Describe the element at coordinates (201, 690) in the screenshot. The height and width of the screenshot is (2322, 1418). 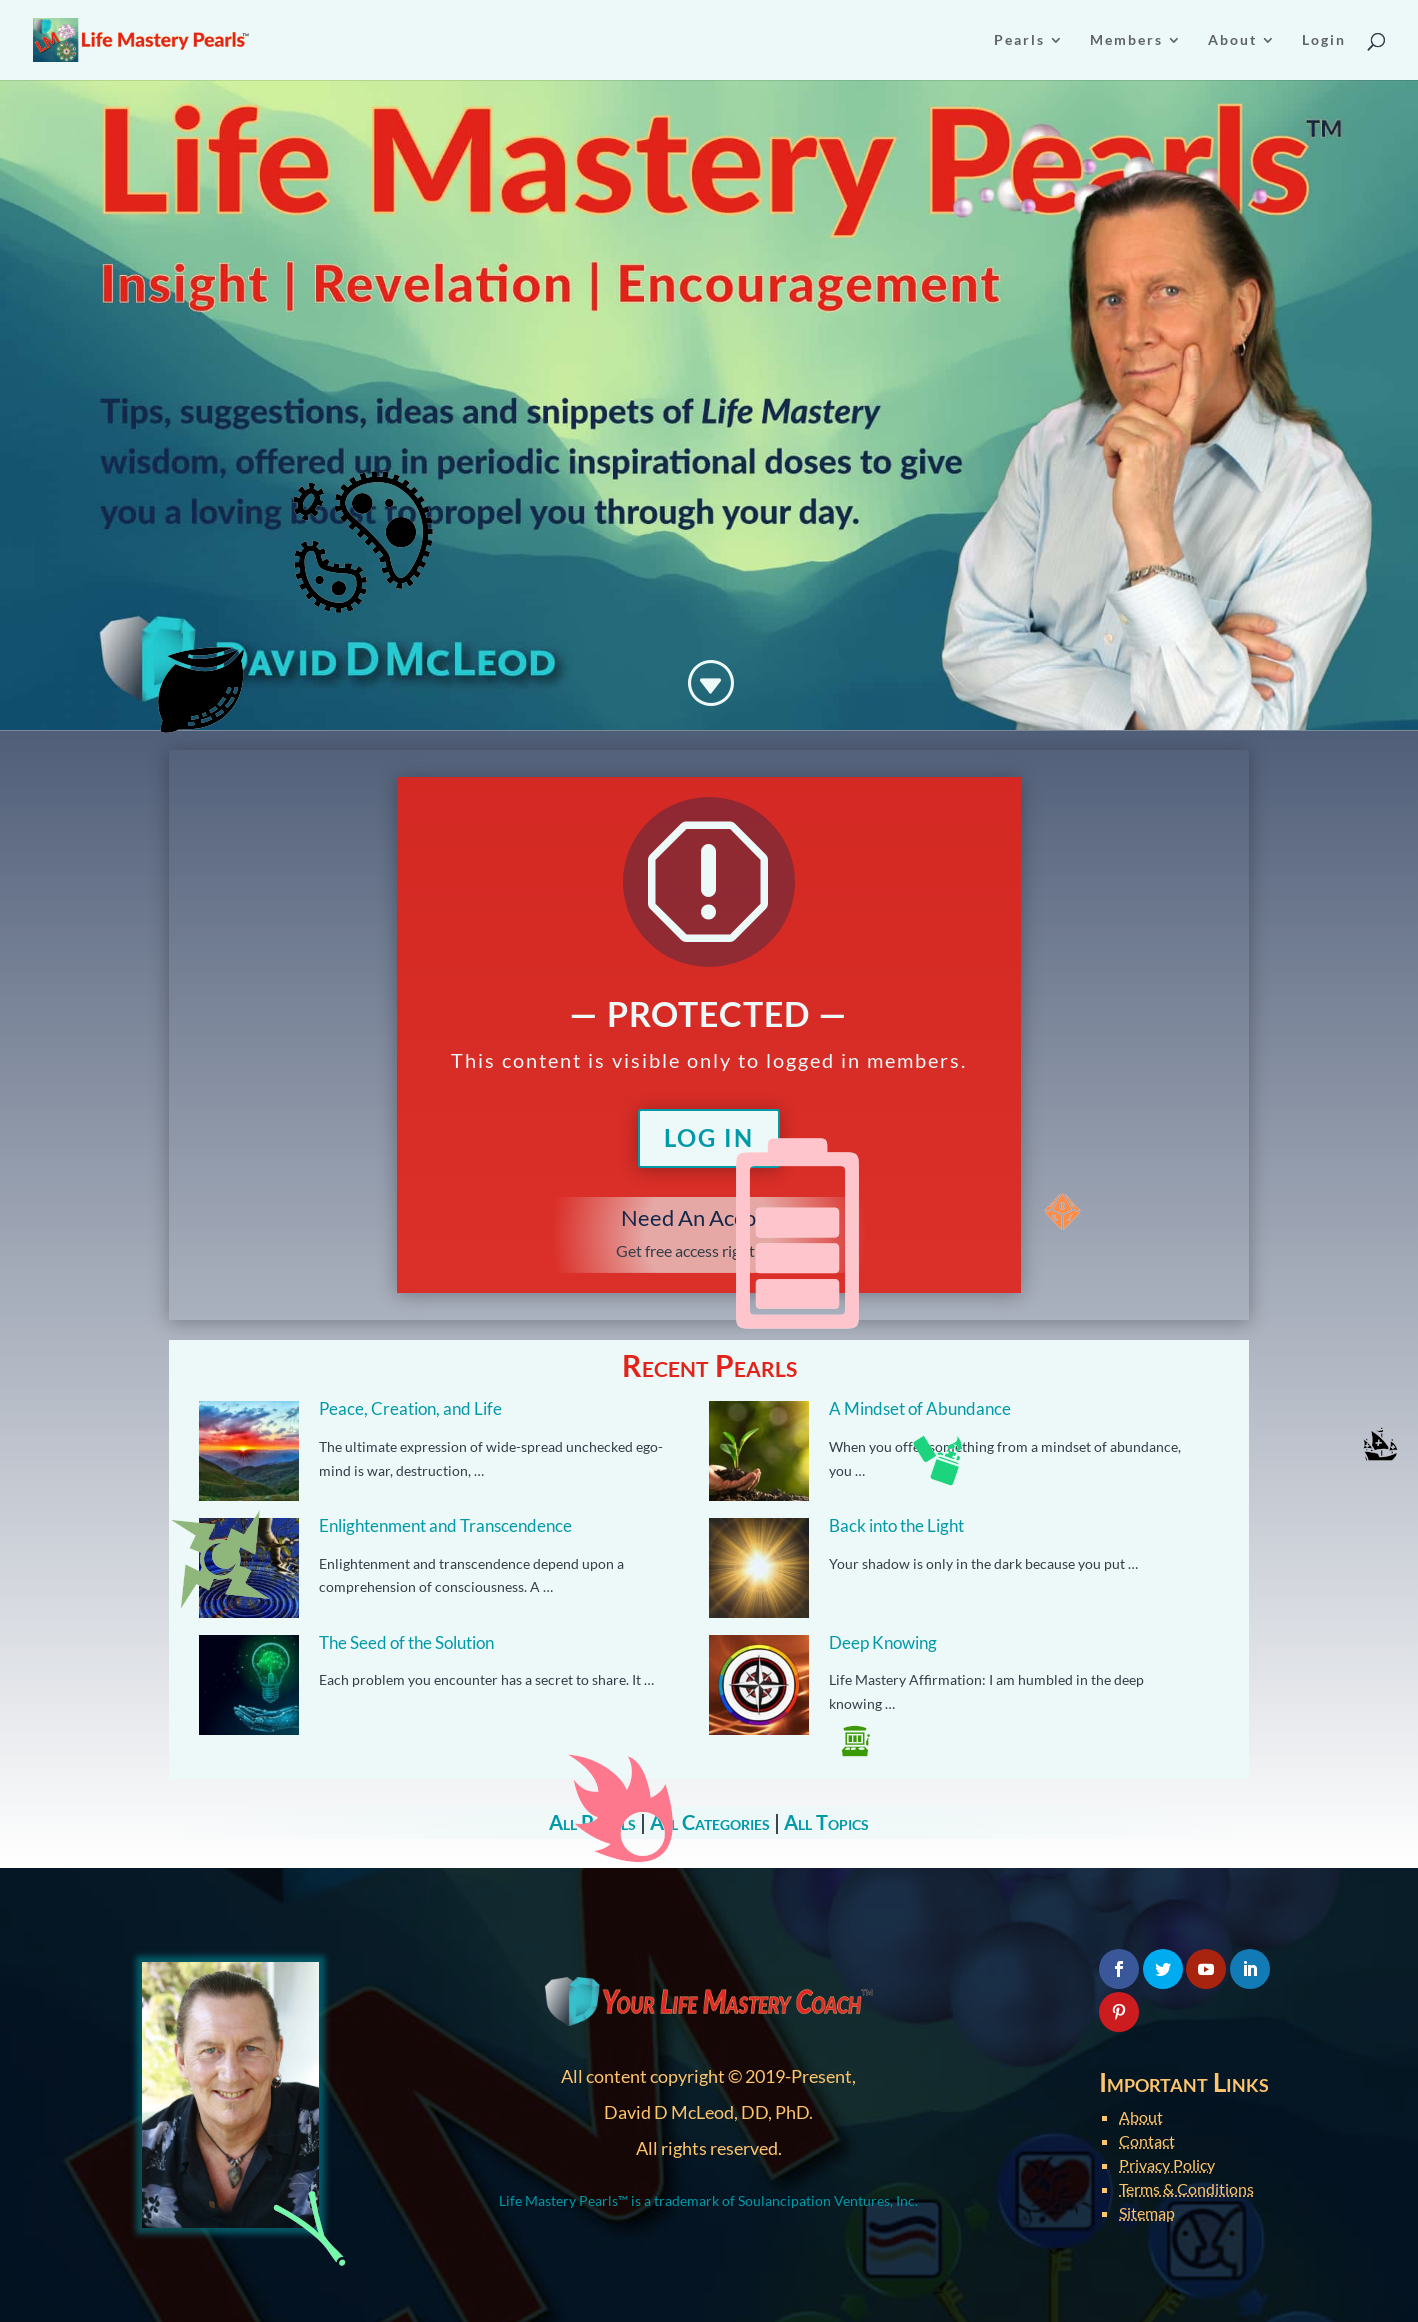
I see `indicates a citrus or lemon-flavored item` at that location.